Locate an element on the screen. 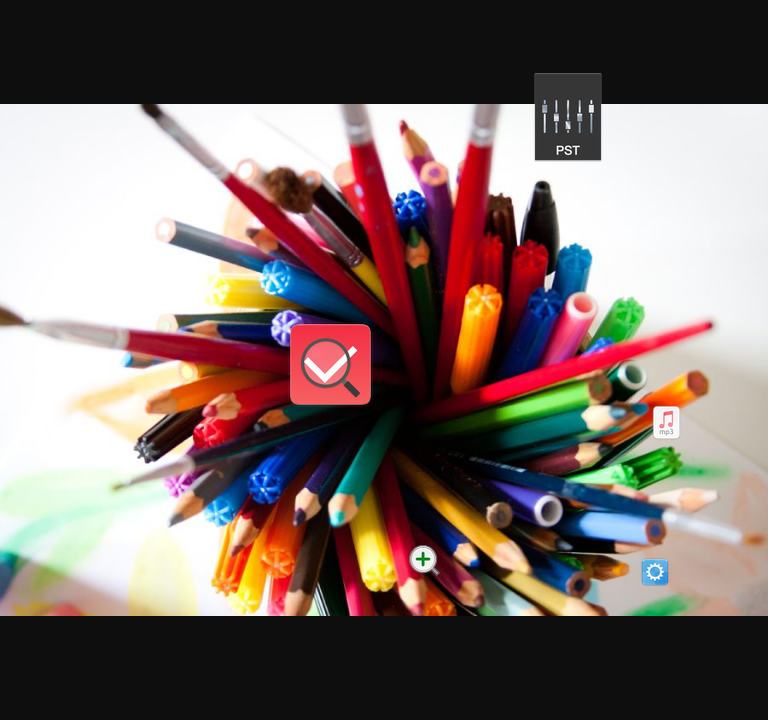 The height and width of the screenshot is (720, 768). open system configuration tool is located at coordinates (330, 364).